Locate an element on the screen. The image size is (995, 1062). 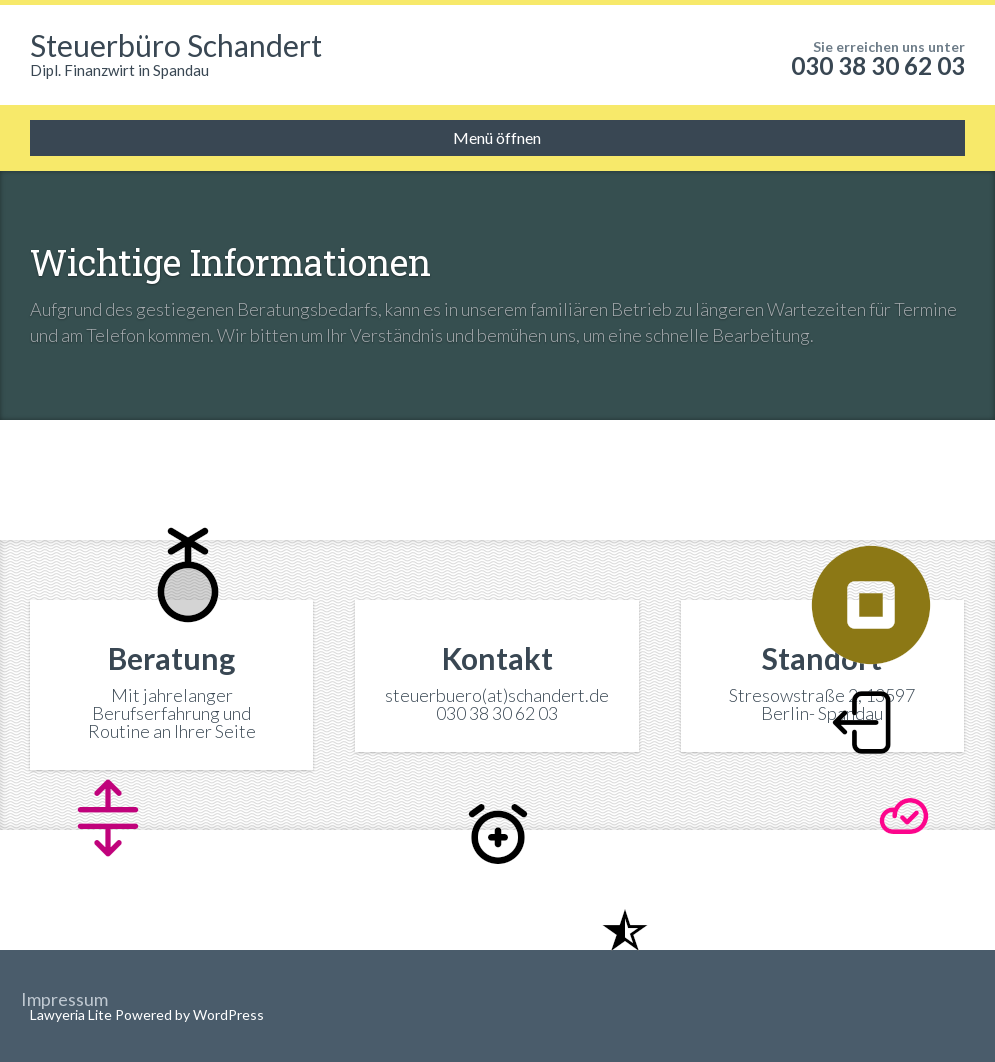
add a new alarm is located at coordinates (498, 834).